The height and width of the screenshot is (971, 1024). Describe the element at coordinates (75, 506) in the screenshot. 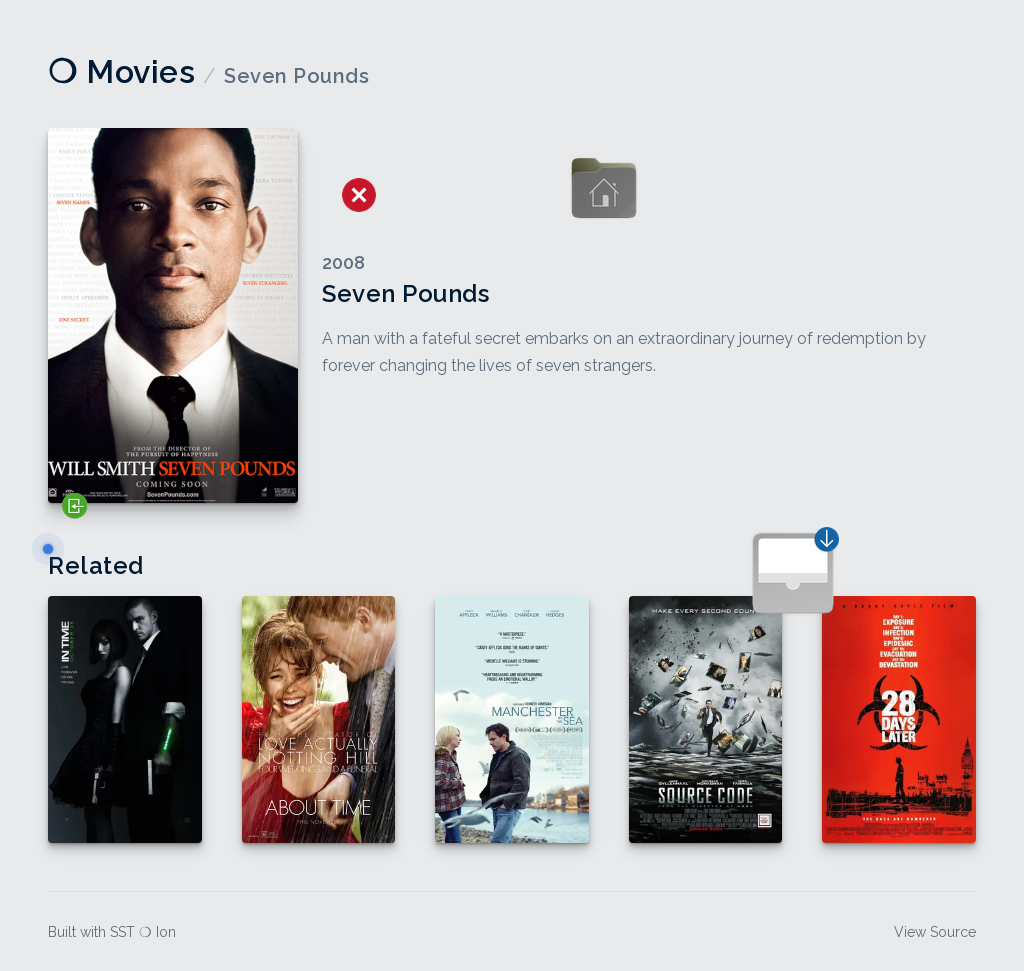

I see `log out of your account` at that location.